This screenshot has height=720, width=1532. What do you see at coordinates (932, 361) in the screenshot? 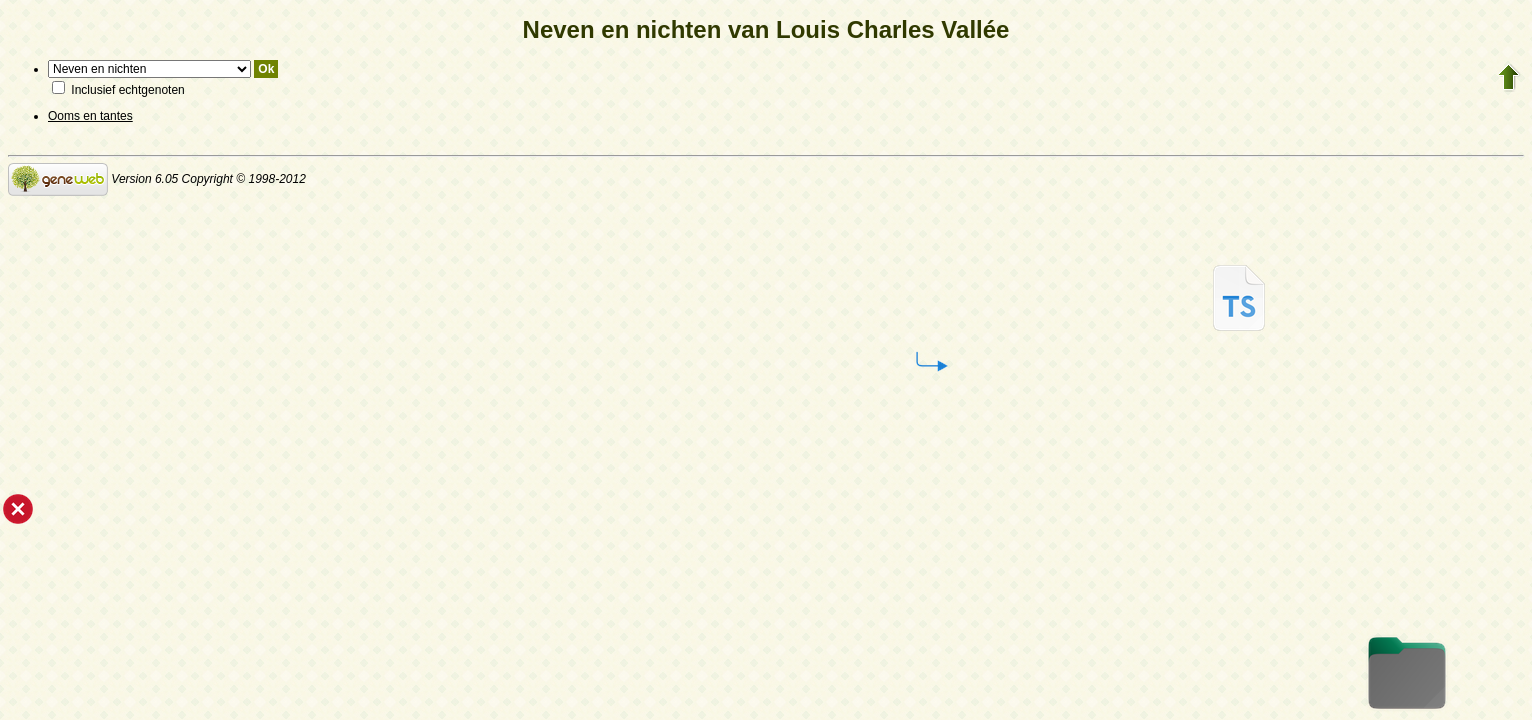
I see `forward an email message` at bounding box center [932, 361].